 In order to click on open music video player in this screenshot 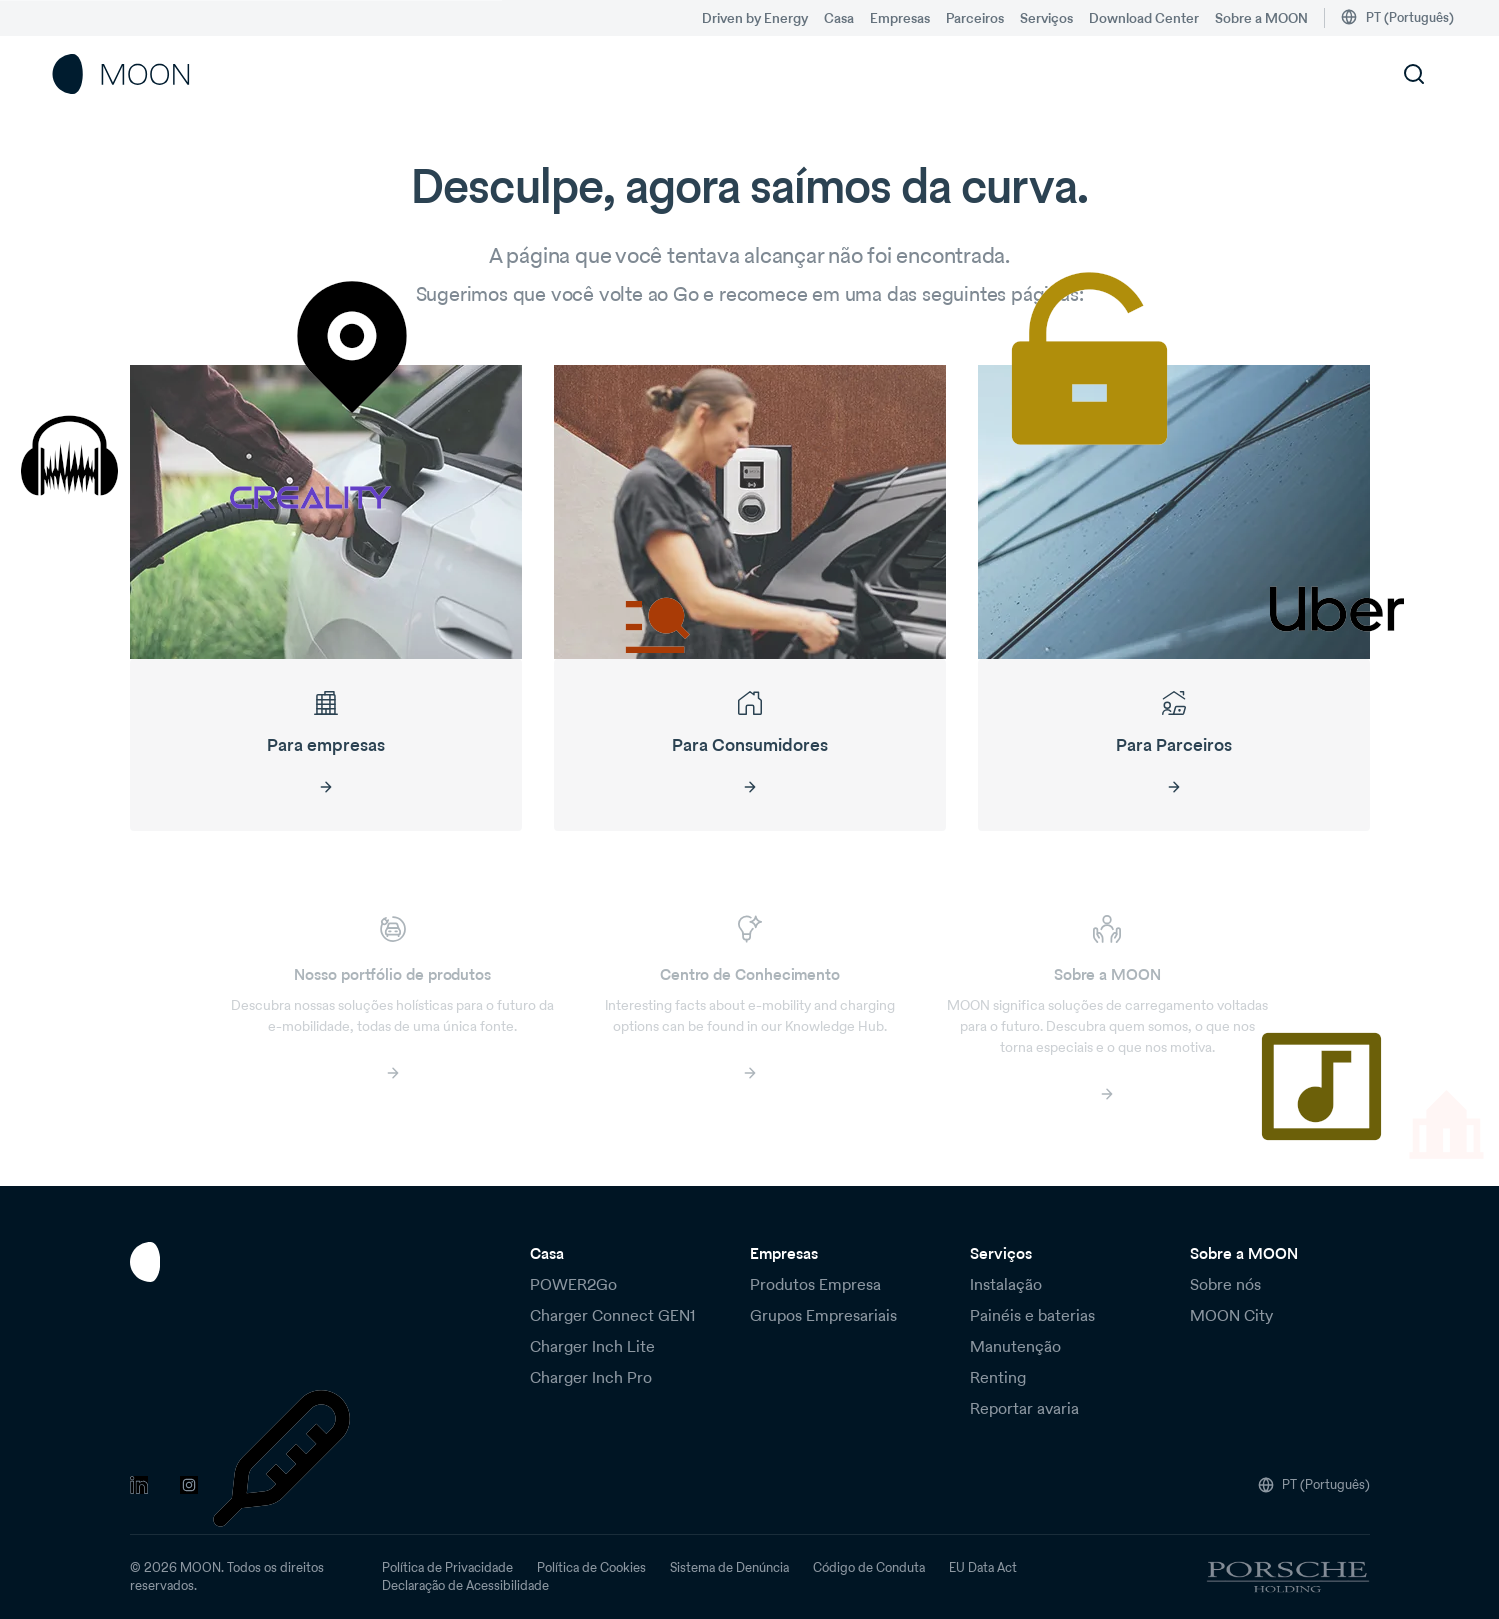, I will do `click(1321, 1086)`.